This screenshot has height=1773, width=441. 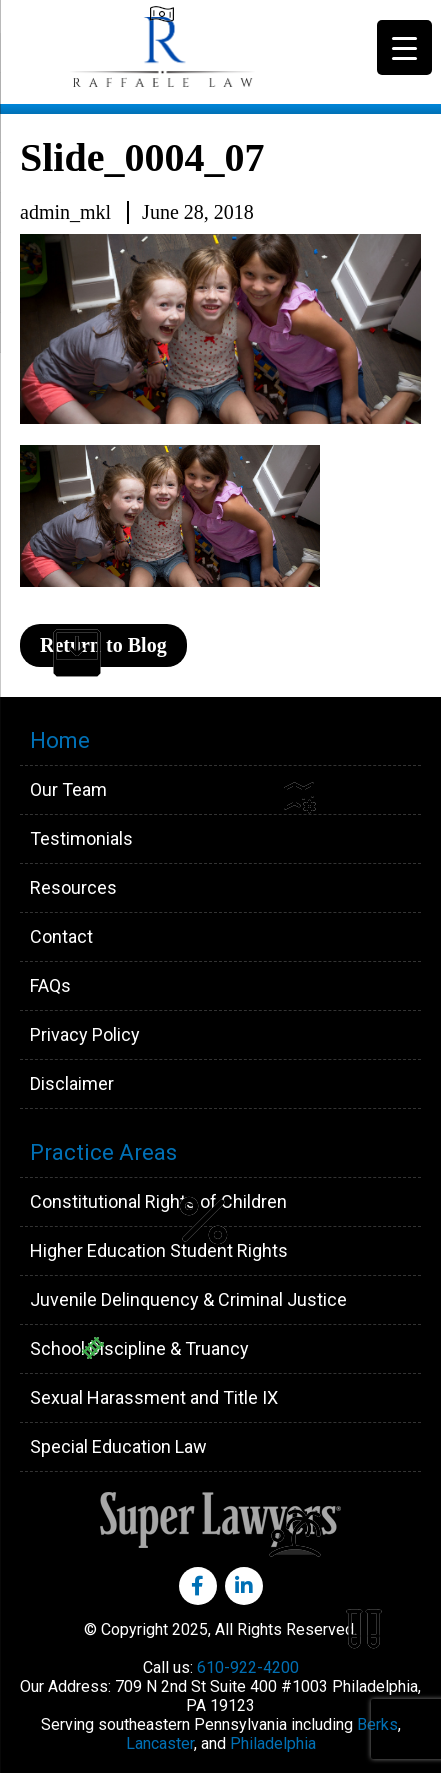 I want to click on dock panel to bottom of editor, so click(x=77, y=653).